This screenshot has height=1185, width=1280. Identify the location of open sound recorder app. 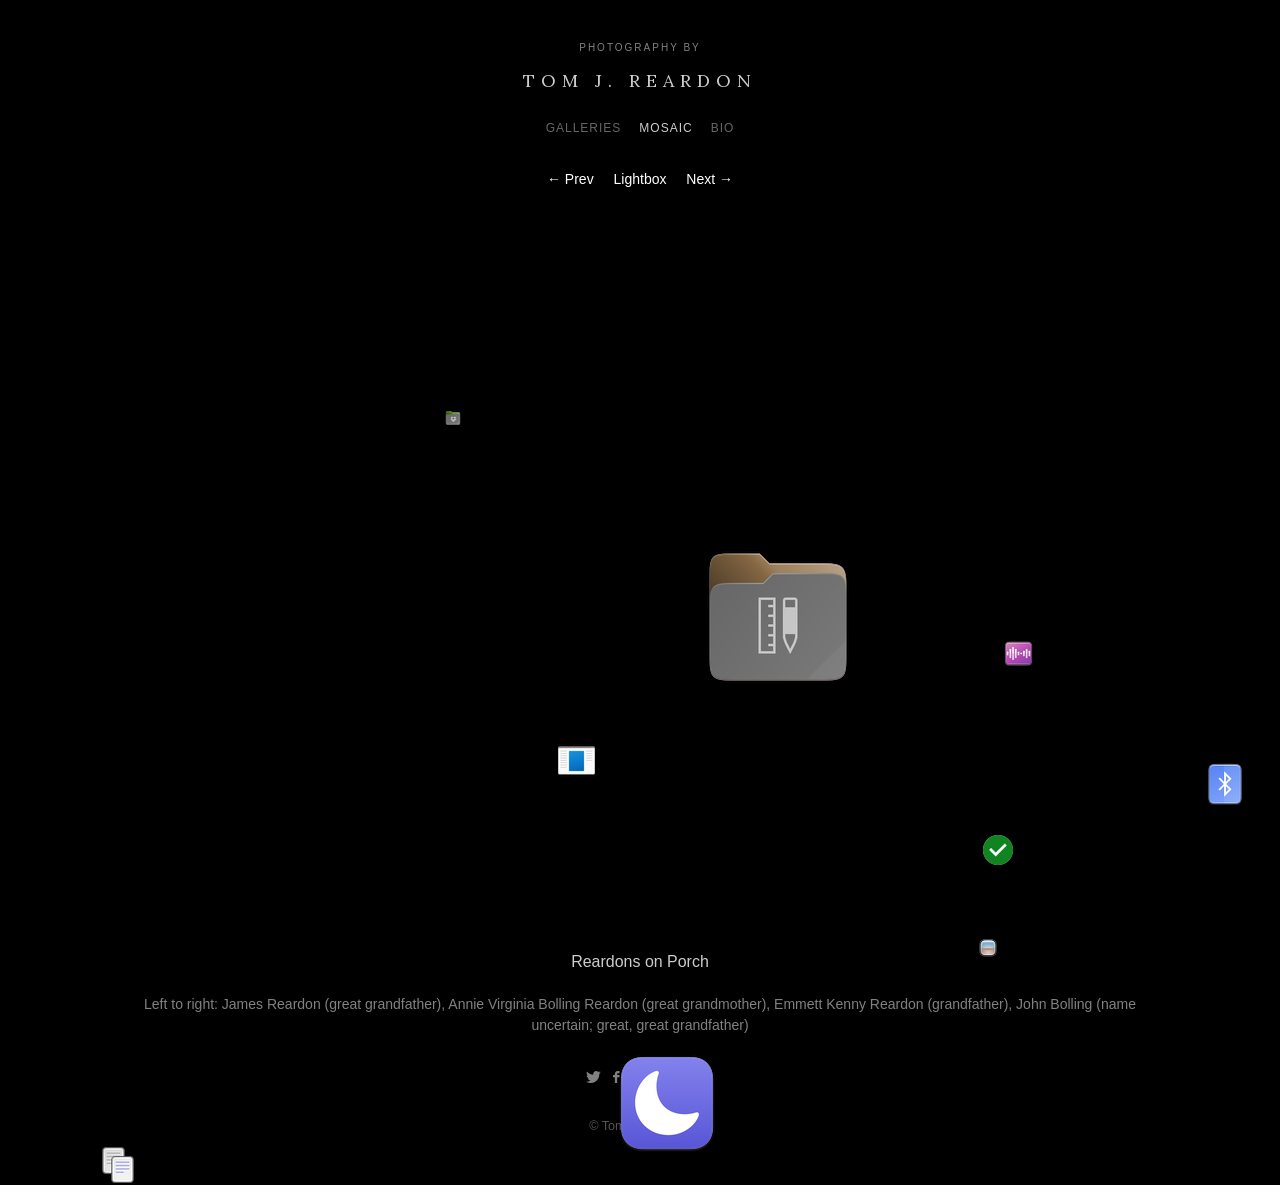
(1018, 653).